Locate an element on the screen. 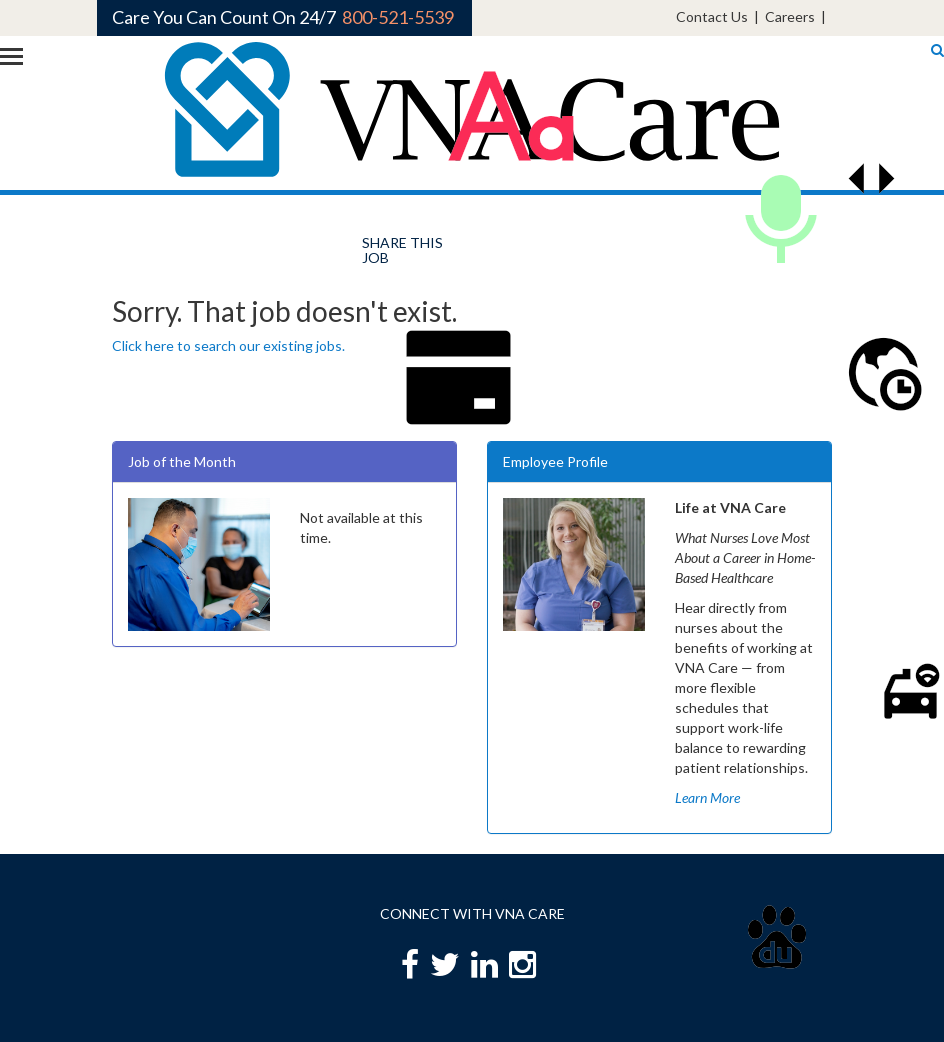  expand content horizontally is located at coordinates (871, 178).